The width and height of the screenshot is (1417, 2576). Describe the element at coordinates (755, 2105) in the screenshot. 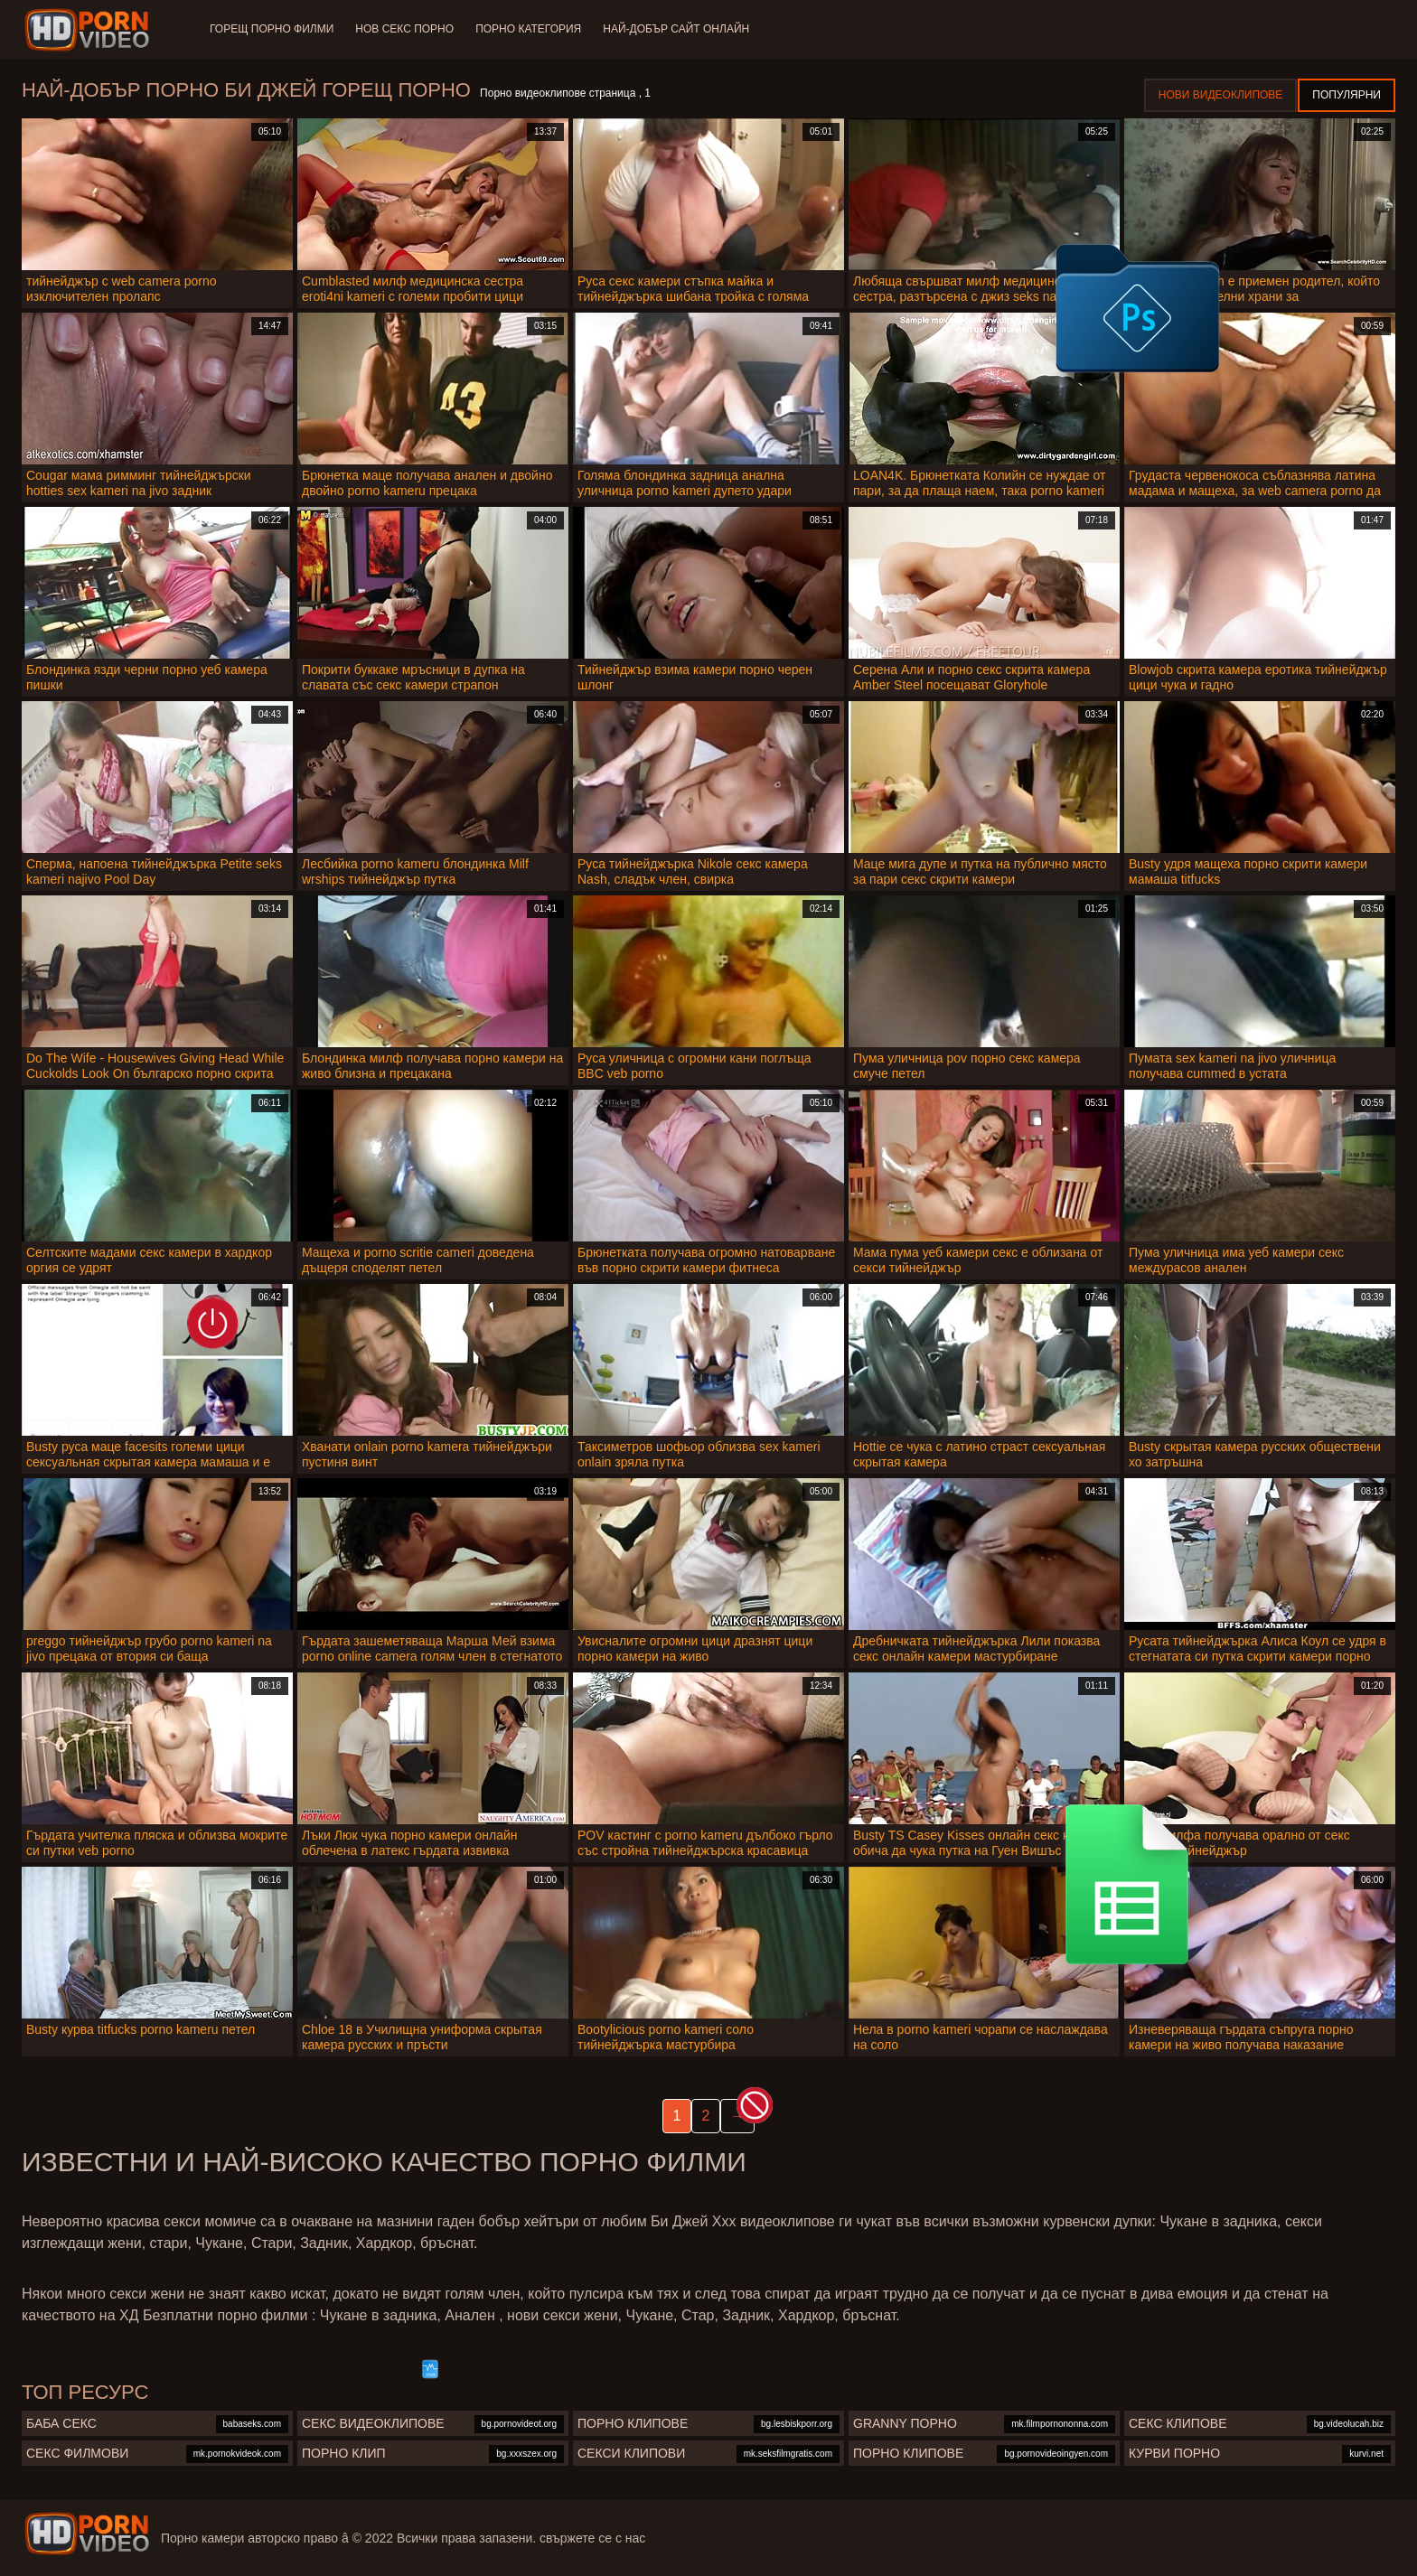

I see `remove or delete a group` at that location.